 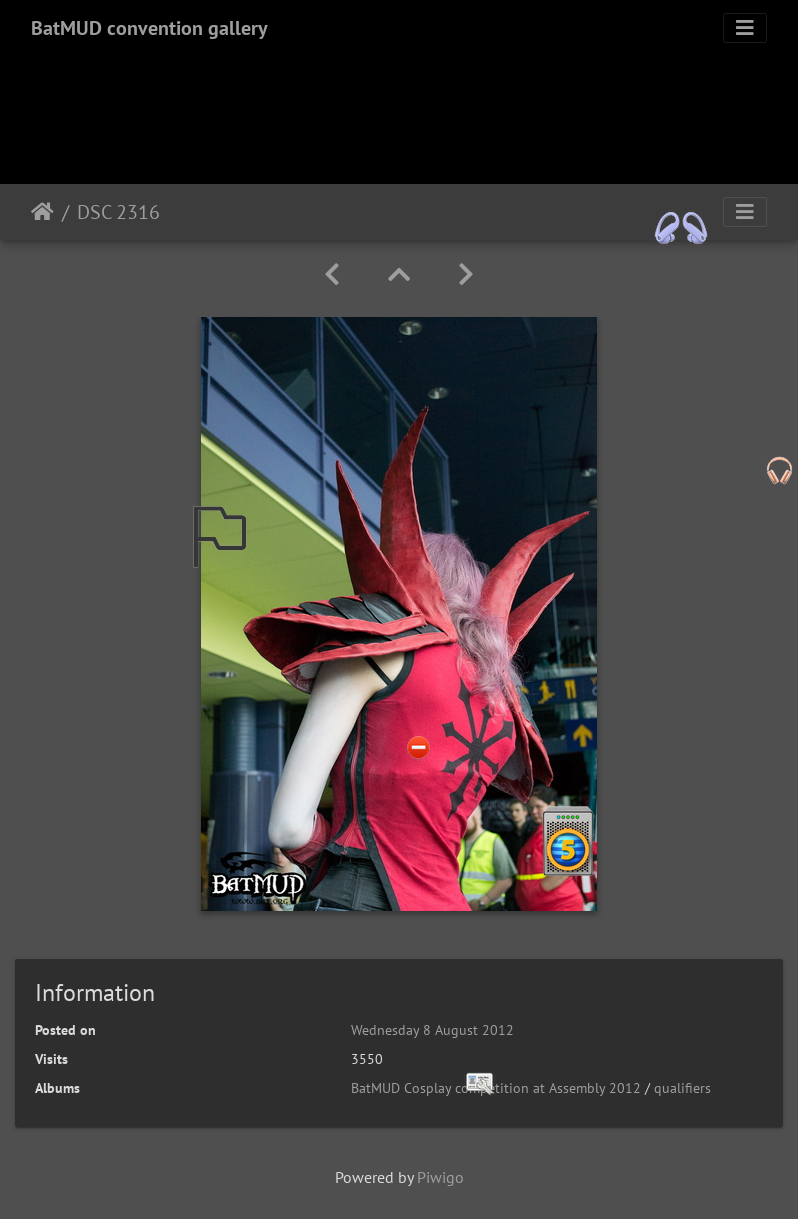 I want to click on access flag emojis in the emoji picker, so click(x=220, y=537).